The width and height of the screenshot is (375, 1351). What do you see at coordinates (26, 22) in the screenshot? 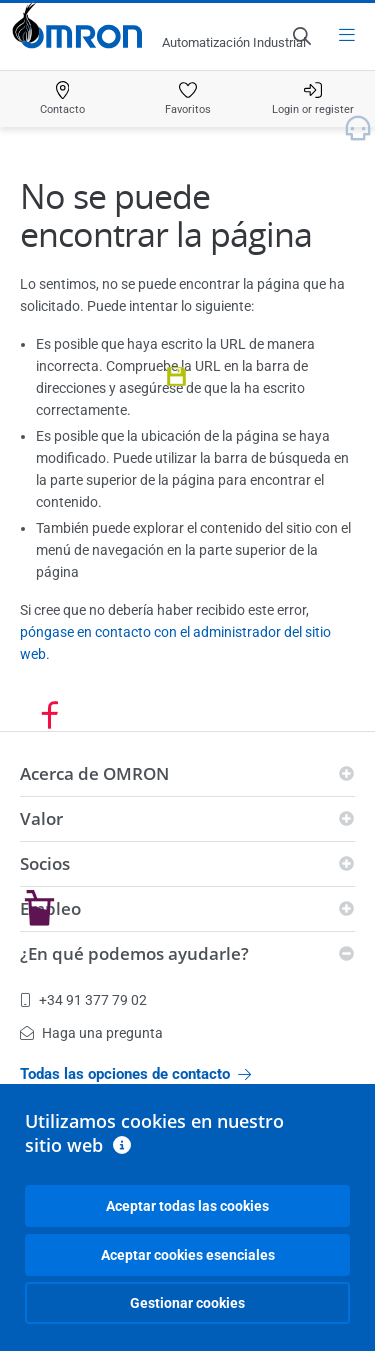
I see `launch the Tor browser for anonymous browsing` at bounding box center [26, 22].